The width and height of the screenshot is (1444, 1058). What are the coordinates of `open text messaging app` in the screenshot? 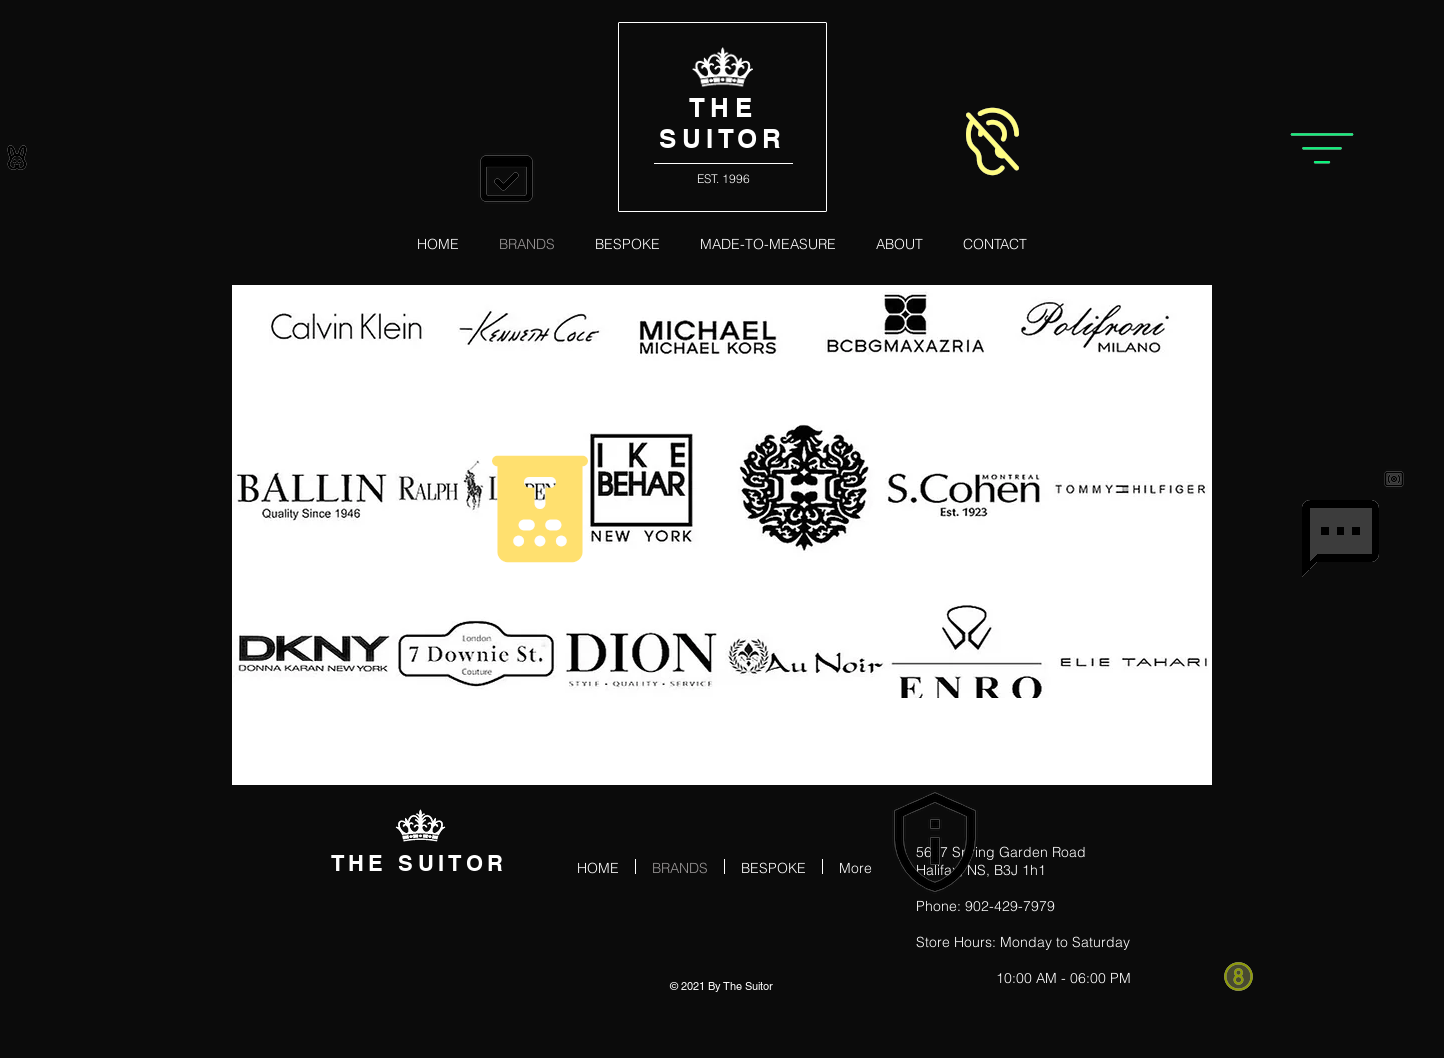 It's located at (1340, 538).